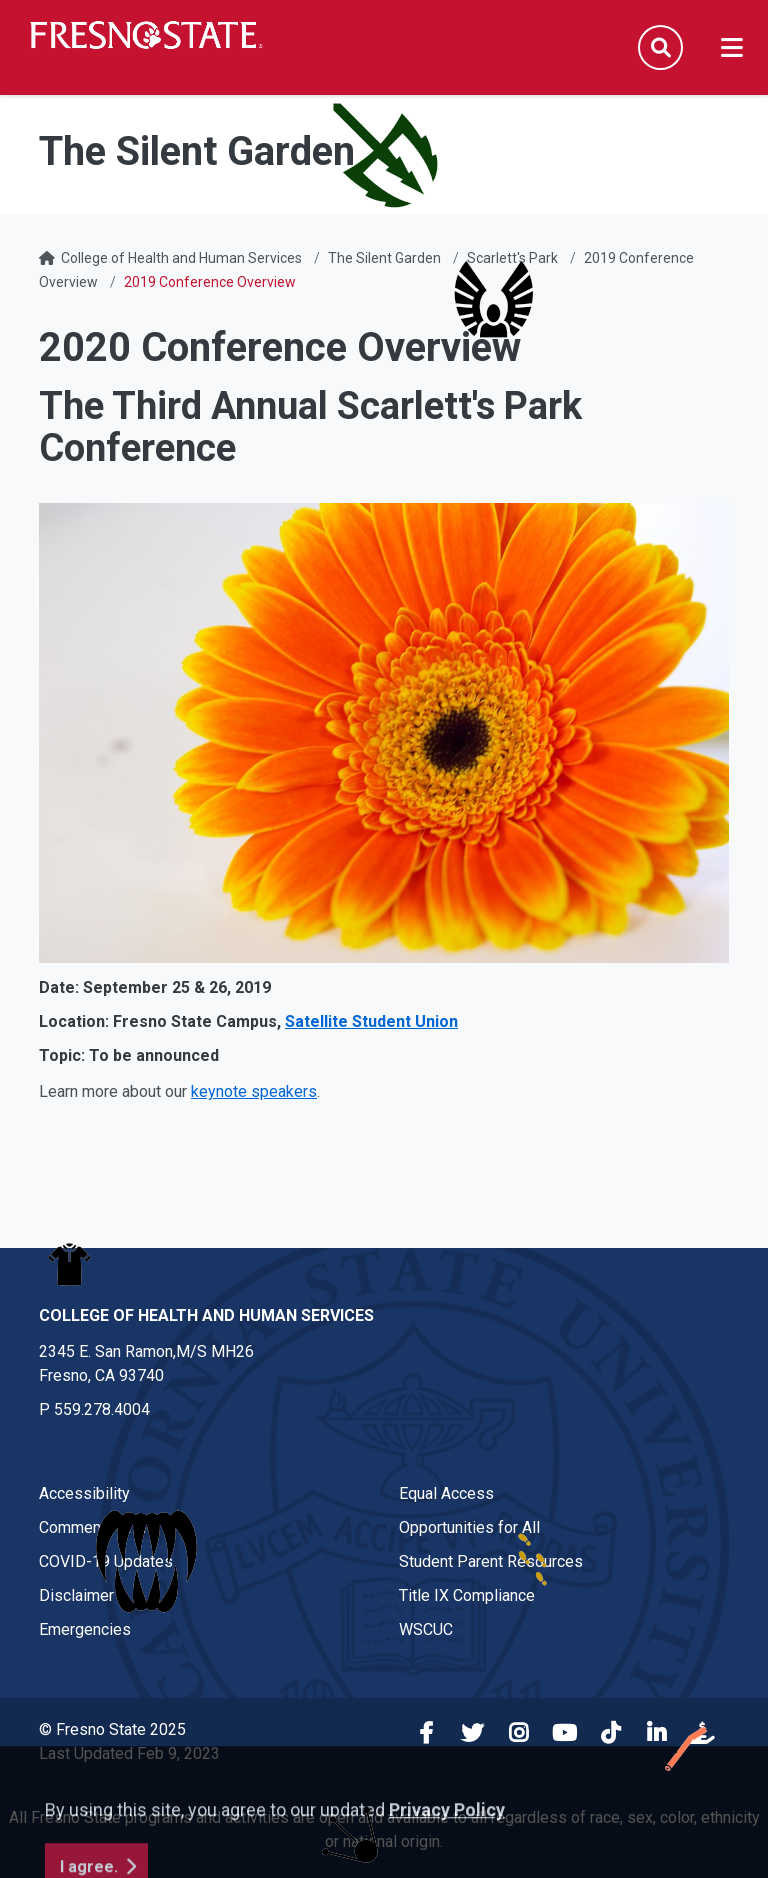 The image size is (768, 1878). Describe the element at coordinates (350, 1835) in the screenshot. I see `access space or satellite-related features` at that location.